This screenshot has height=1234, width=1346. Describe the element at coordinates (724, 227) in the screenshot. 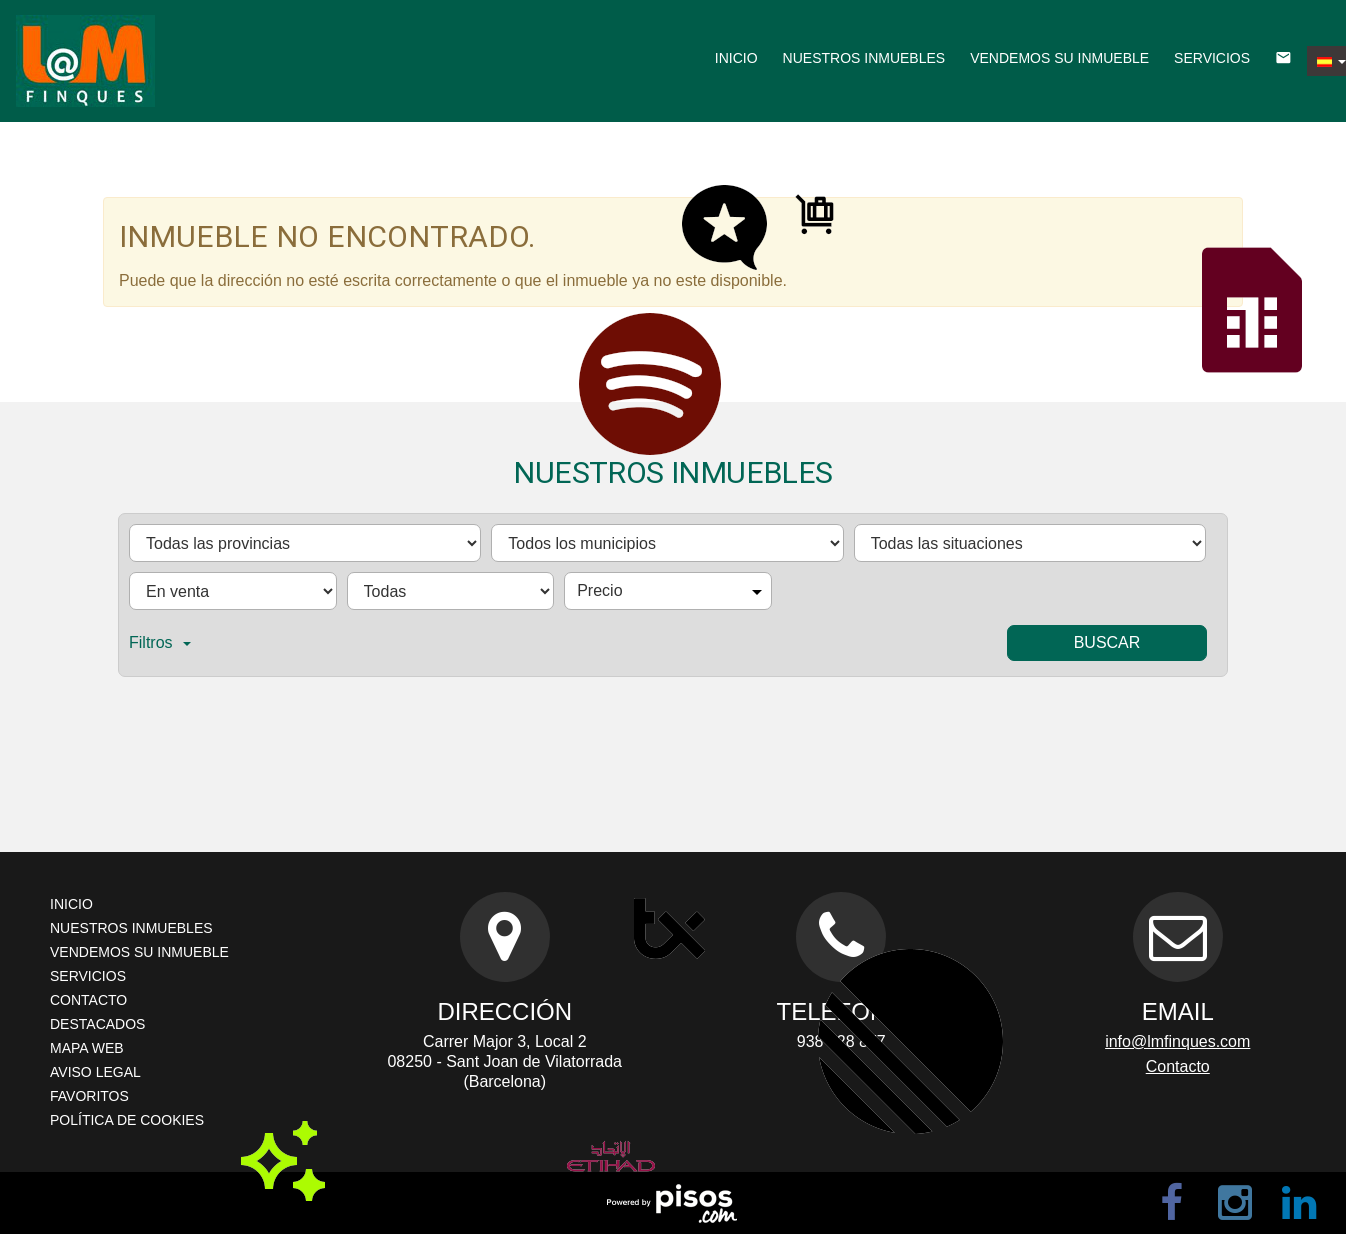

I see `open the Micro.blog app` at that location.